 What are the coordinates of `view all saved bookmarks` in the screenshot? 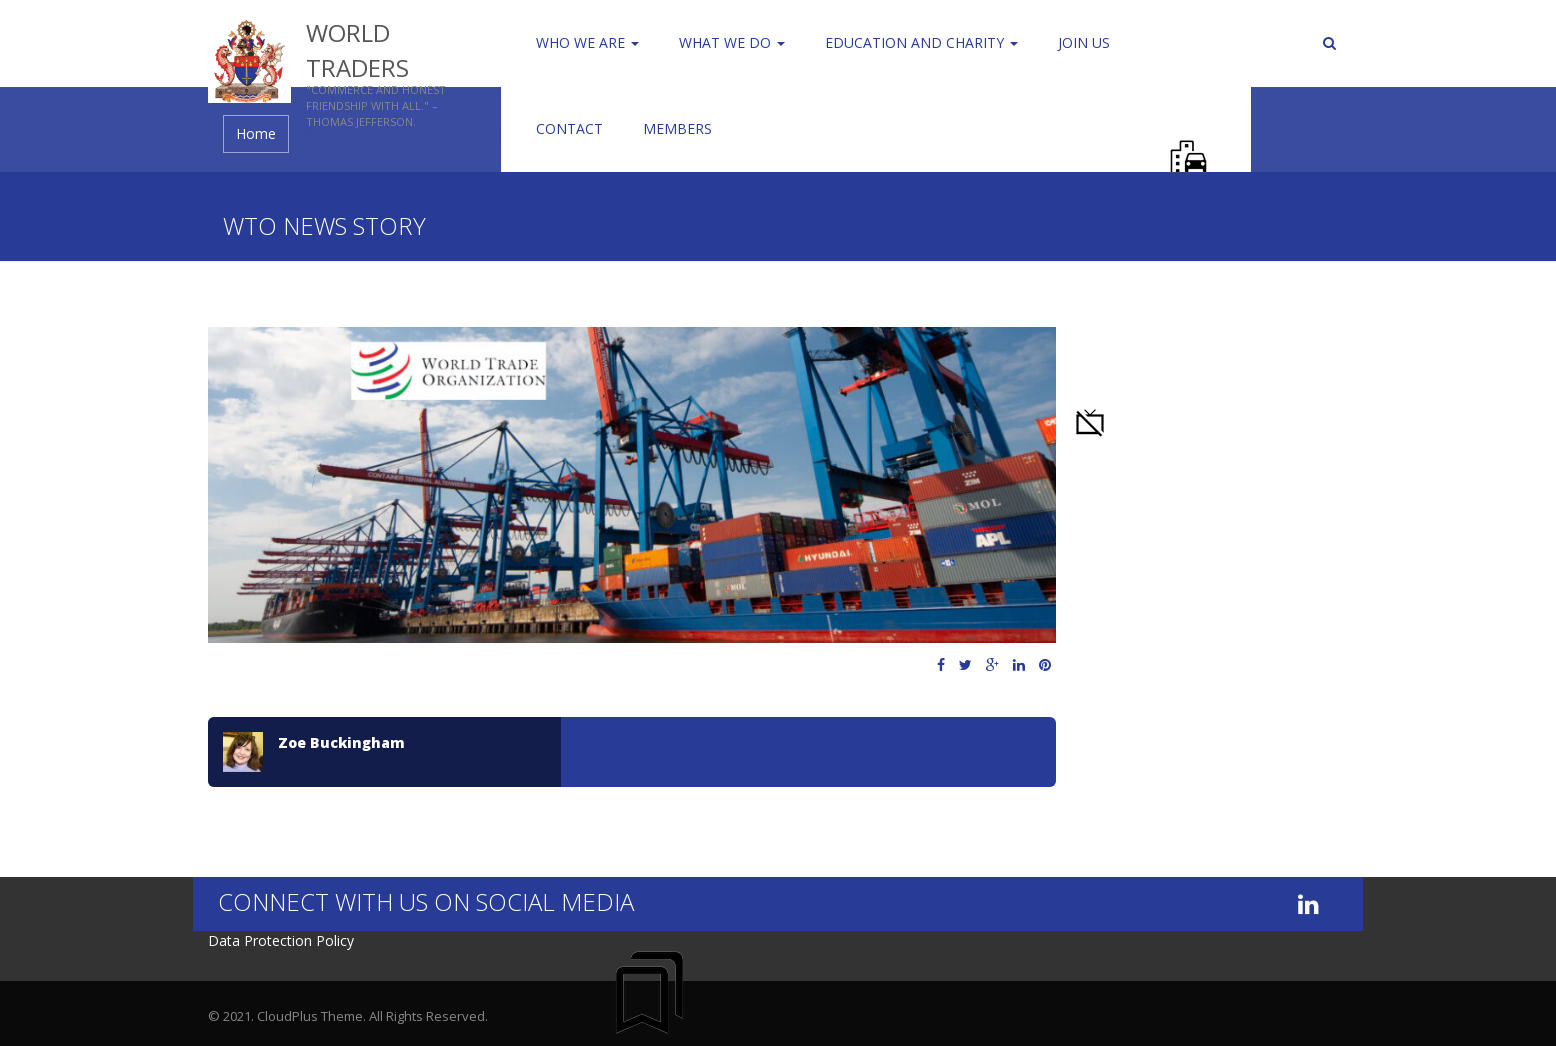 It's located at (649, 992).